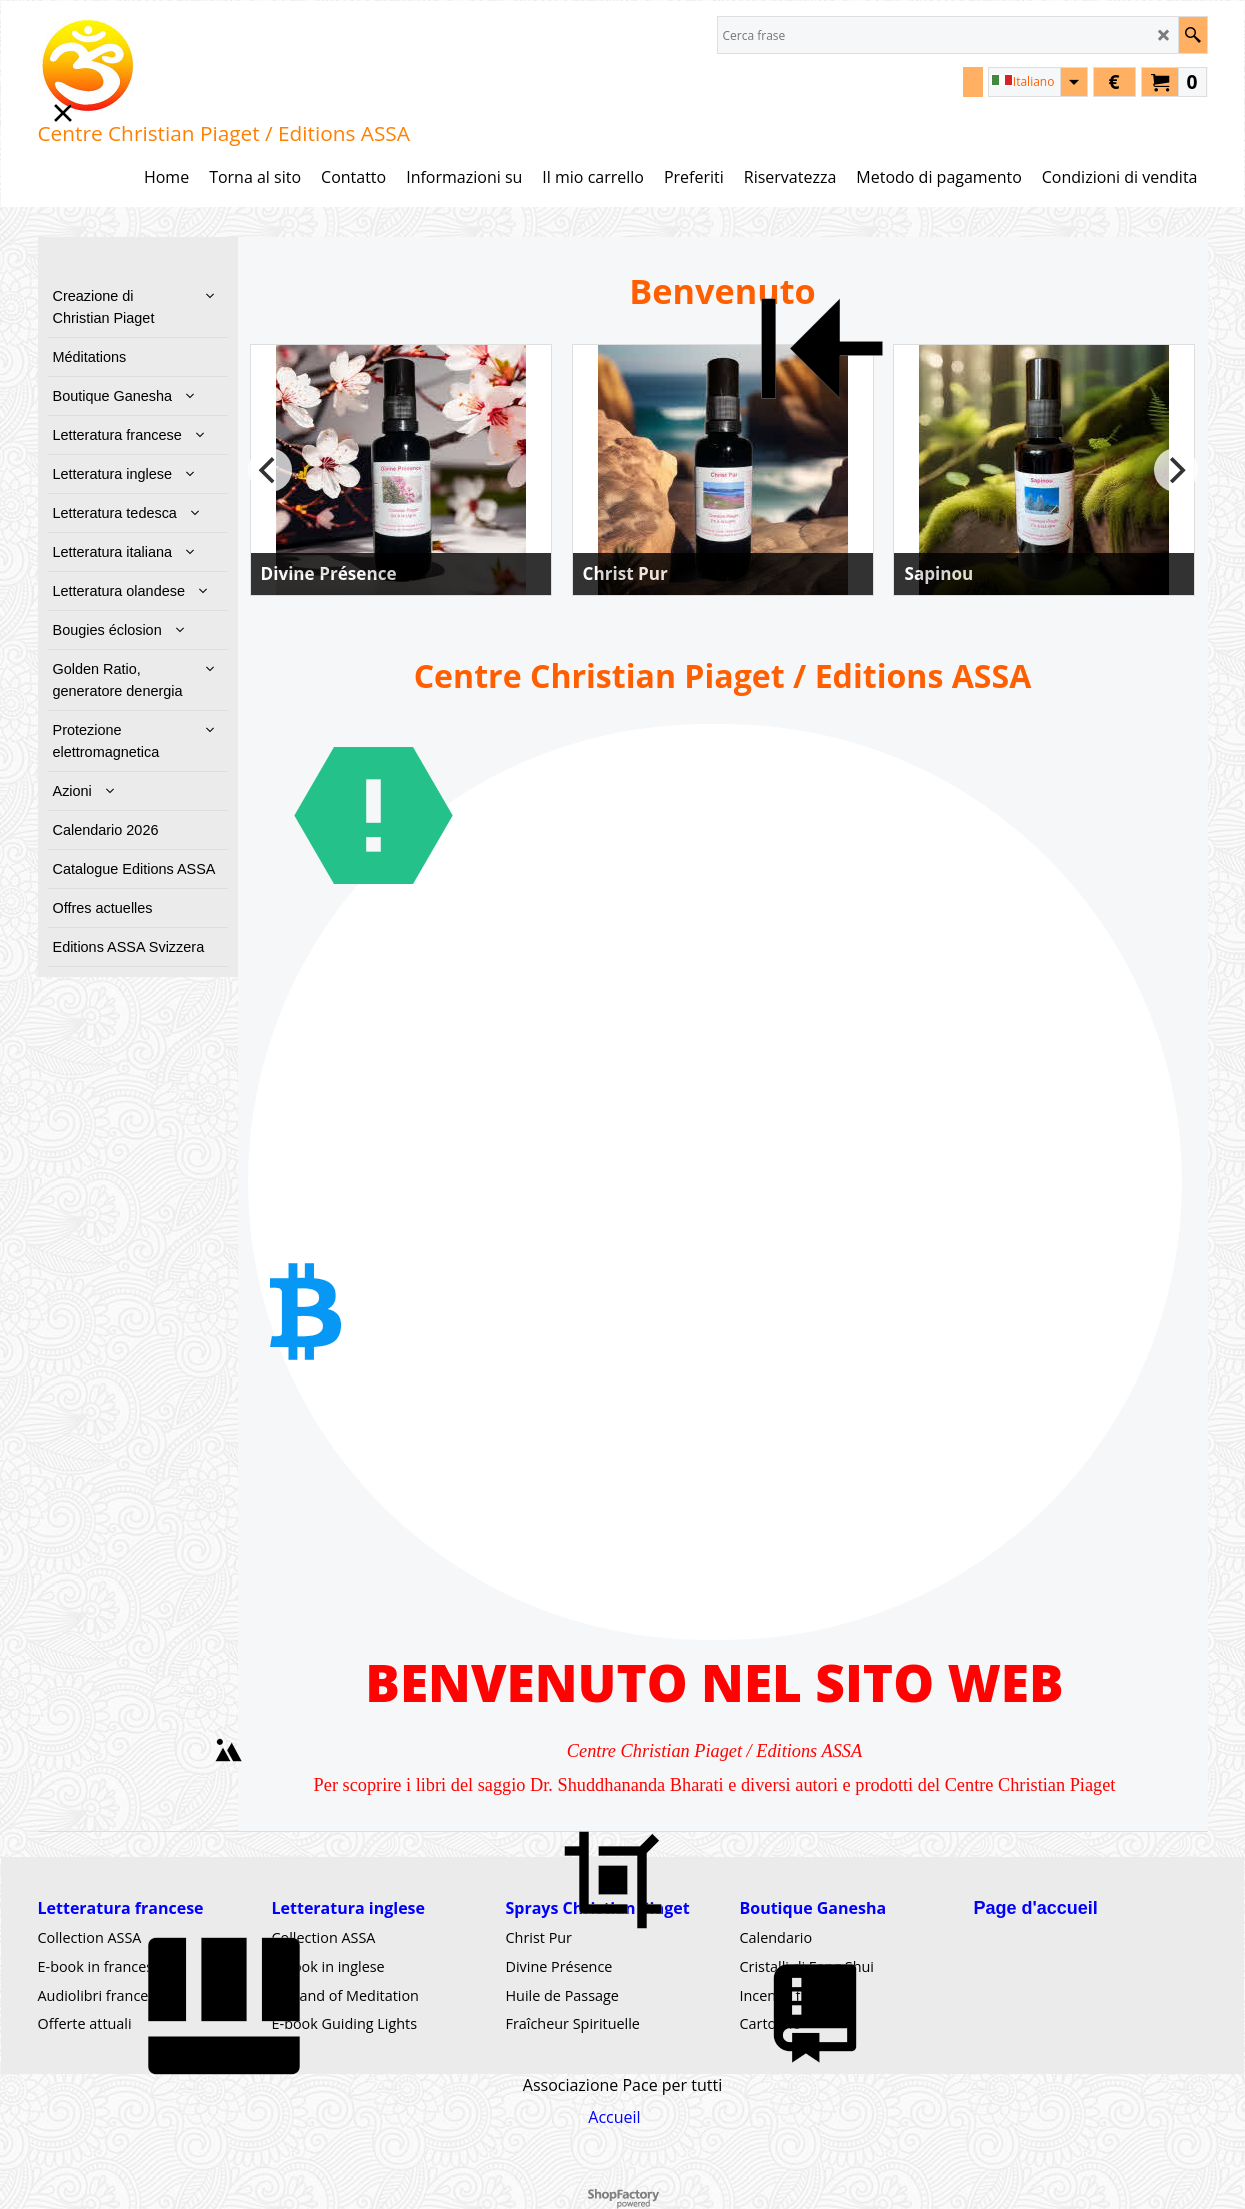 Image resolution: width=1245 pixels, height=2209 pixels. What do you see at coordinates (815, 2010) in the screenshot?
I see `access git repository` at bounding box center [815, 2010].